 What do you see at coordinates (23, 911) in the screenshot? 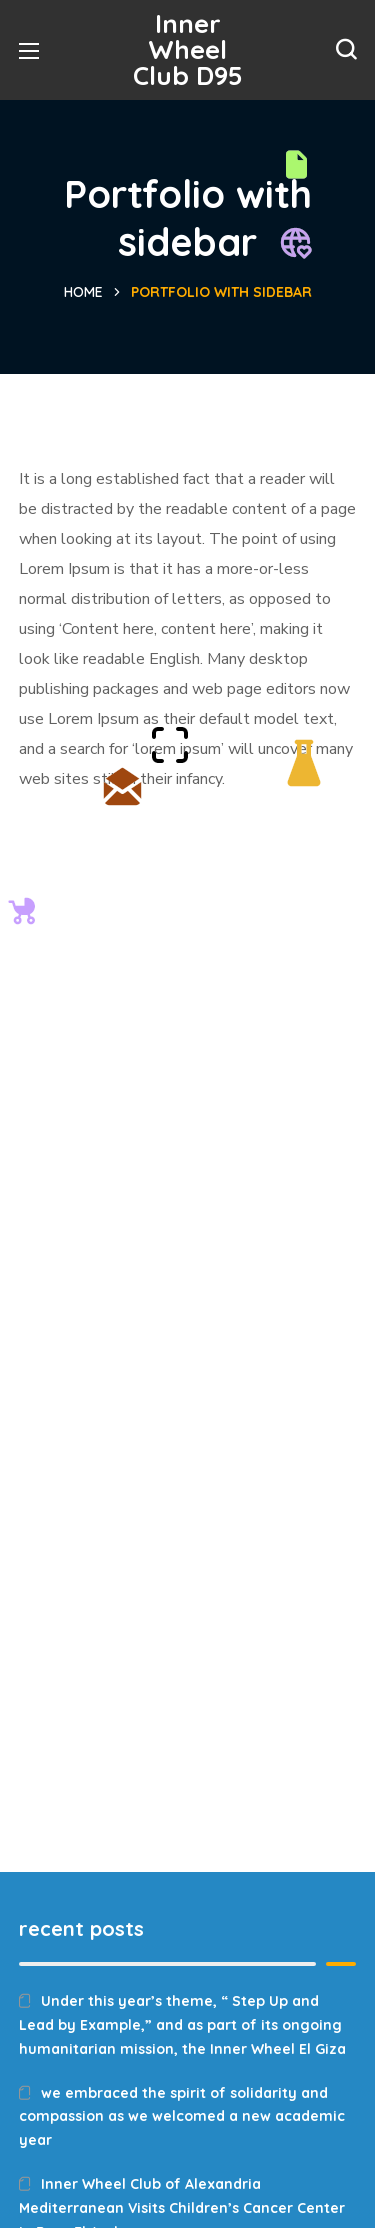
I see `access baby or parenting-related features` at bounding box center [23, 911].